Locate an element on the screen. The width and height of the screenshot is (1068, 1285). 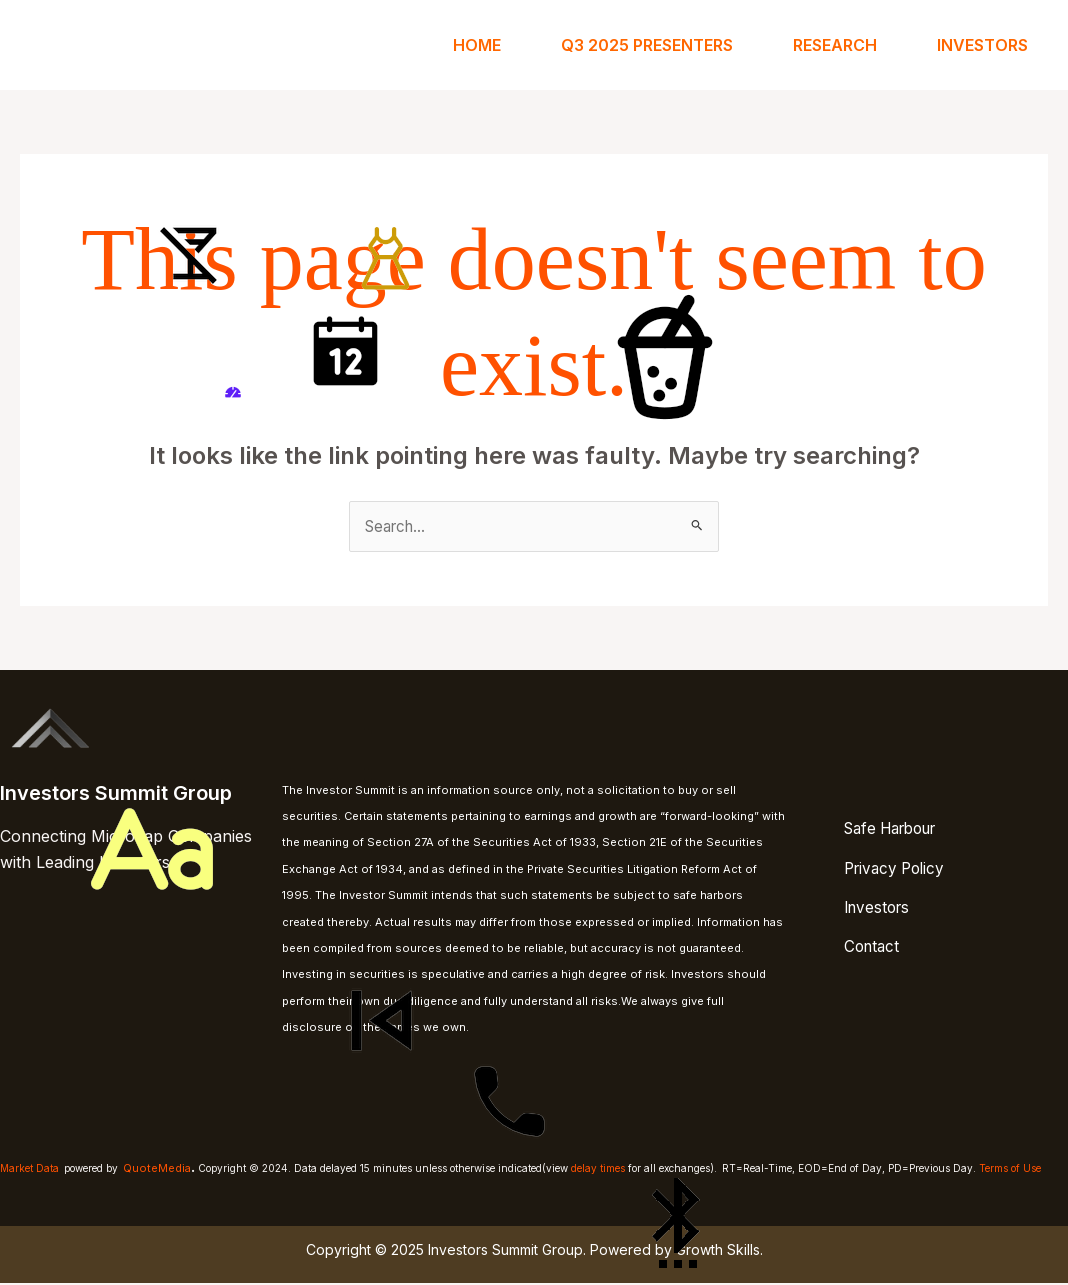
make a phone call is located at coordinates (509, 1101).